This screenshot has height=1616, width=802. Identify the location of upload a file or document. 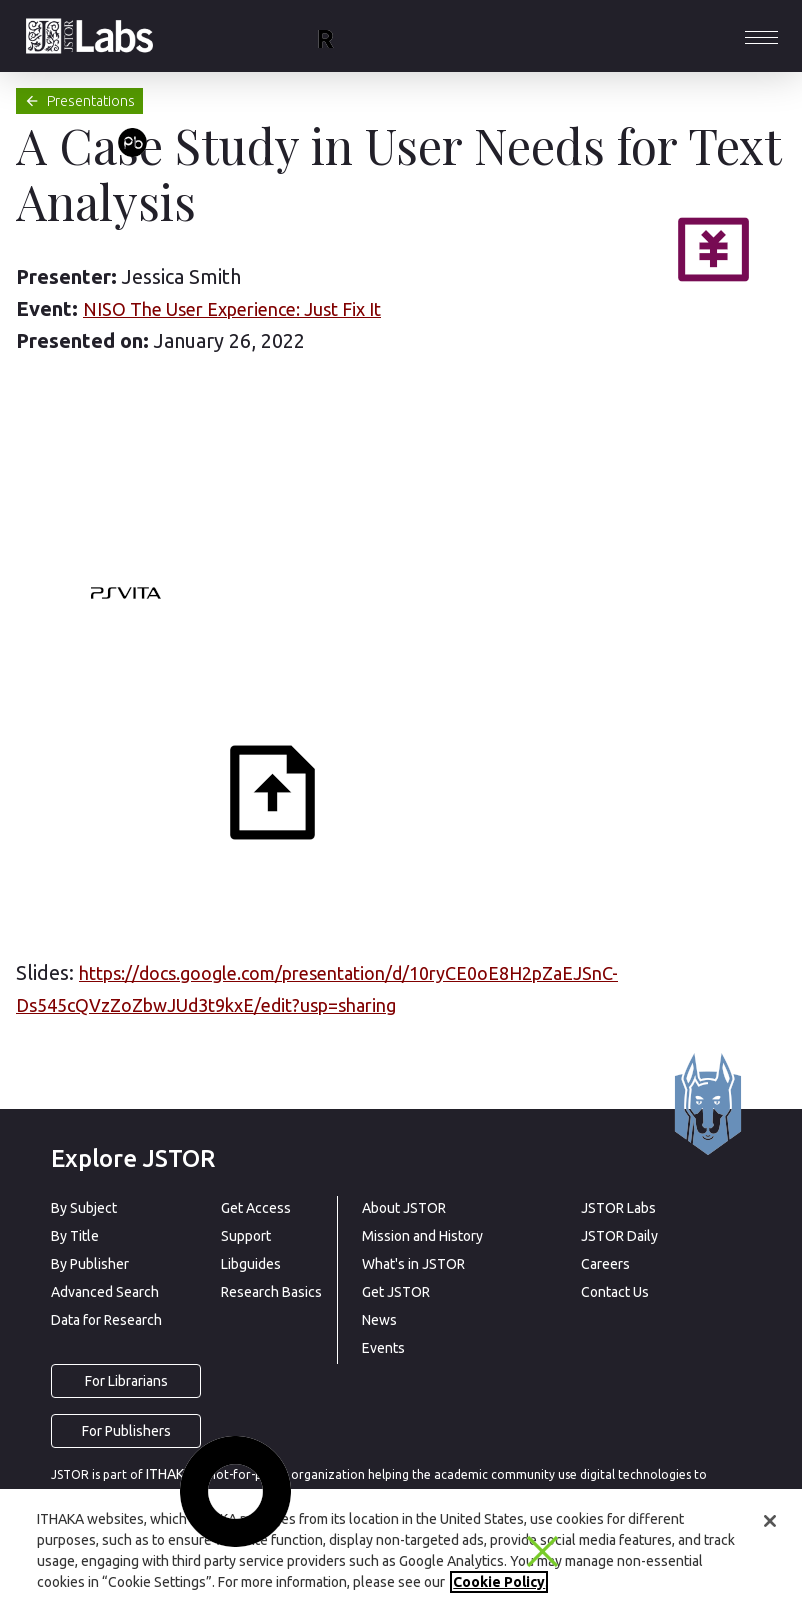
(272, 792).